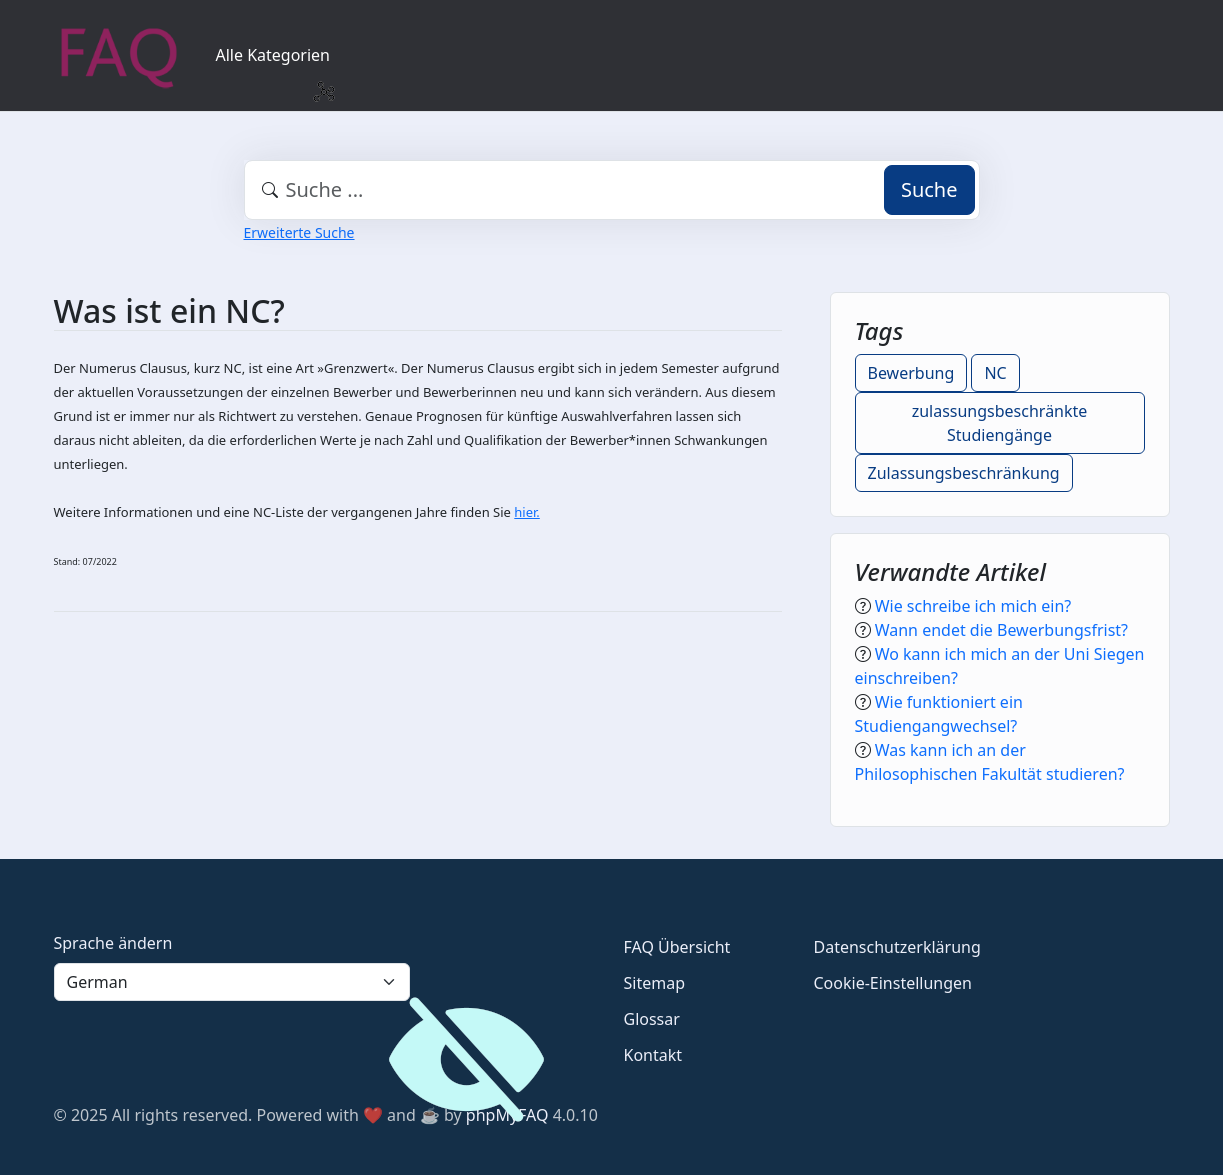 The image size is (1223, 1175). Describe the element at coordinates (466, 1059) in the screenshot. I see `hide password or sensitive content` at that location.